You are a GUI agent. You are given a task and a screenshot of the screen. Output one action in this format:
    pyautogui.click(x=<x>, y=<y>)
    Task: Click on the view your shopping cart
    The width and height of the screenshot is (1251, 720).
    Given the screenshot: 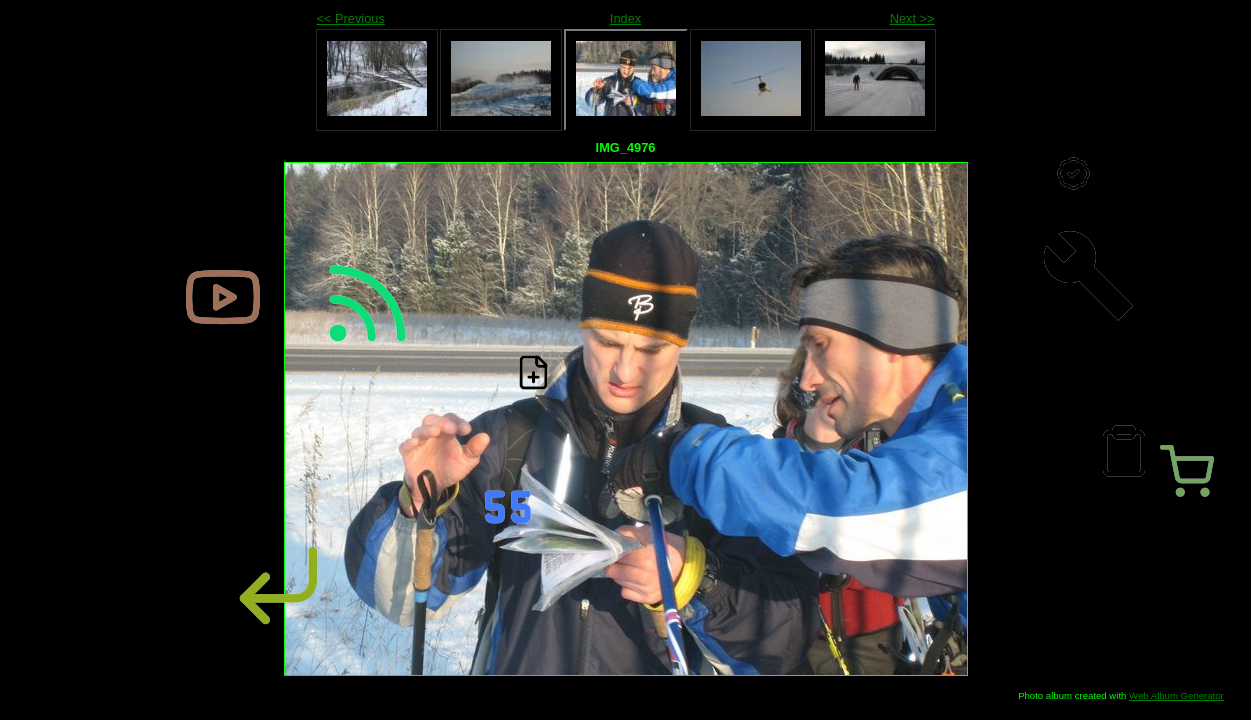 What is the action you would take?
    pyautogui.click(x=1187, y=472)
    